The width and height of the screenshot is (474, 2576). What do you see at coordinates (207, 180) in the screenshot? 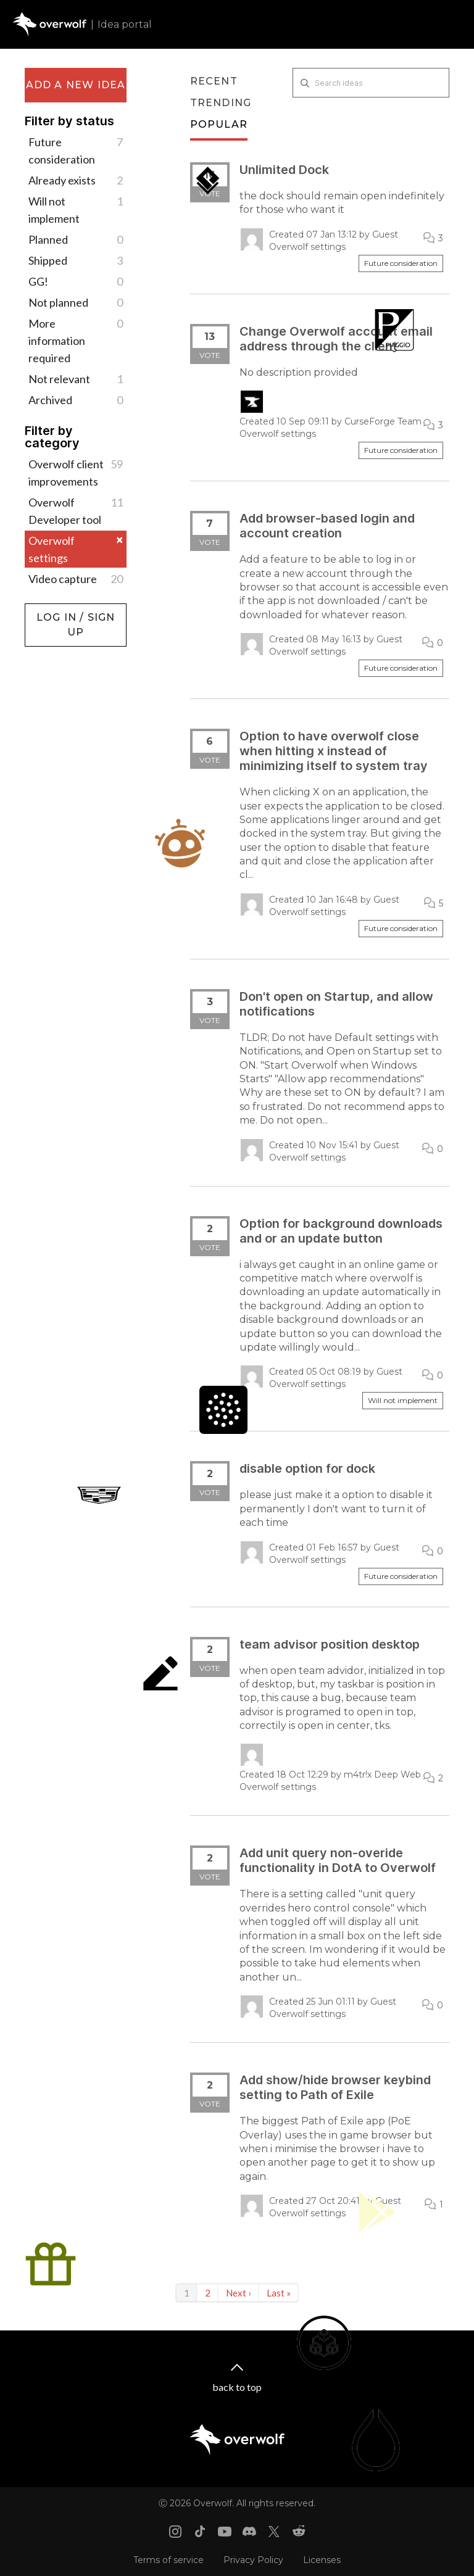
I see `open Visual Paradigm application` at bounding box center [207, 180].